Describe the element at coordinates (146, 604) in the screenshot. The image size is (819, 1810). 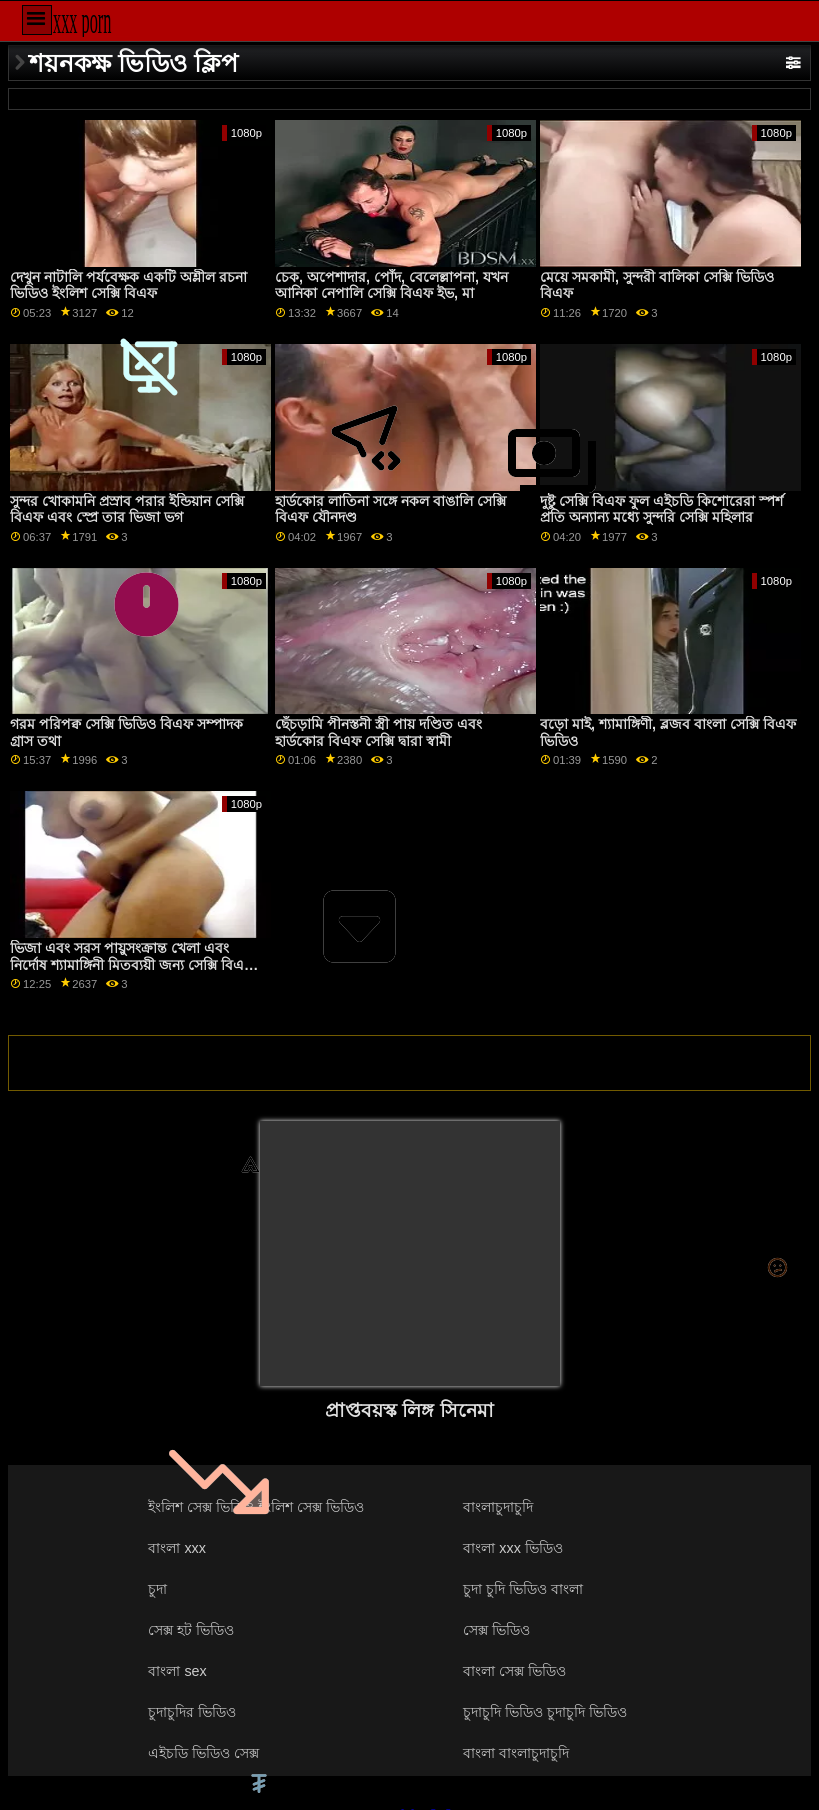
I see `indicates 12 o'clock or noon/midnight` at that location.